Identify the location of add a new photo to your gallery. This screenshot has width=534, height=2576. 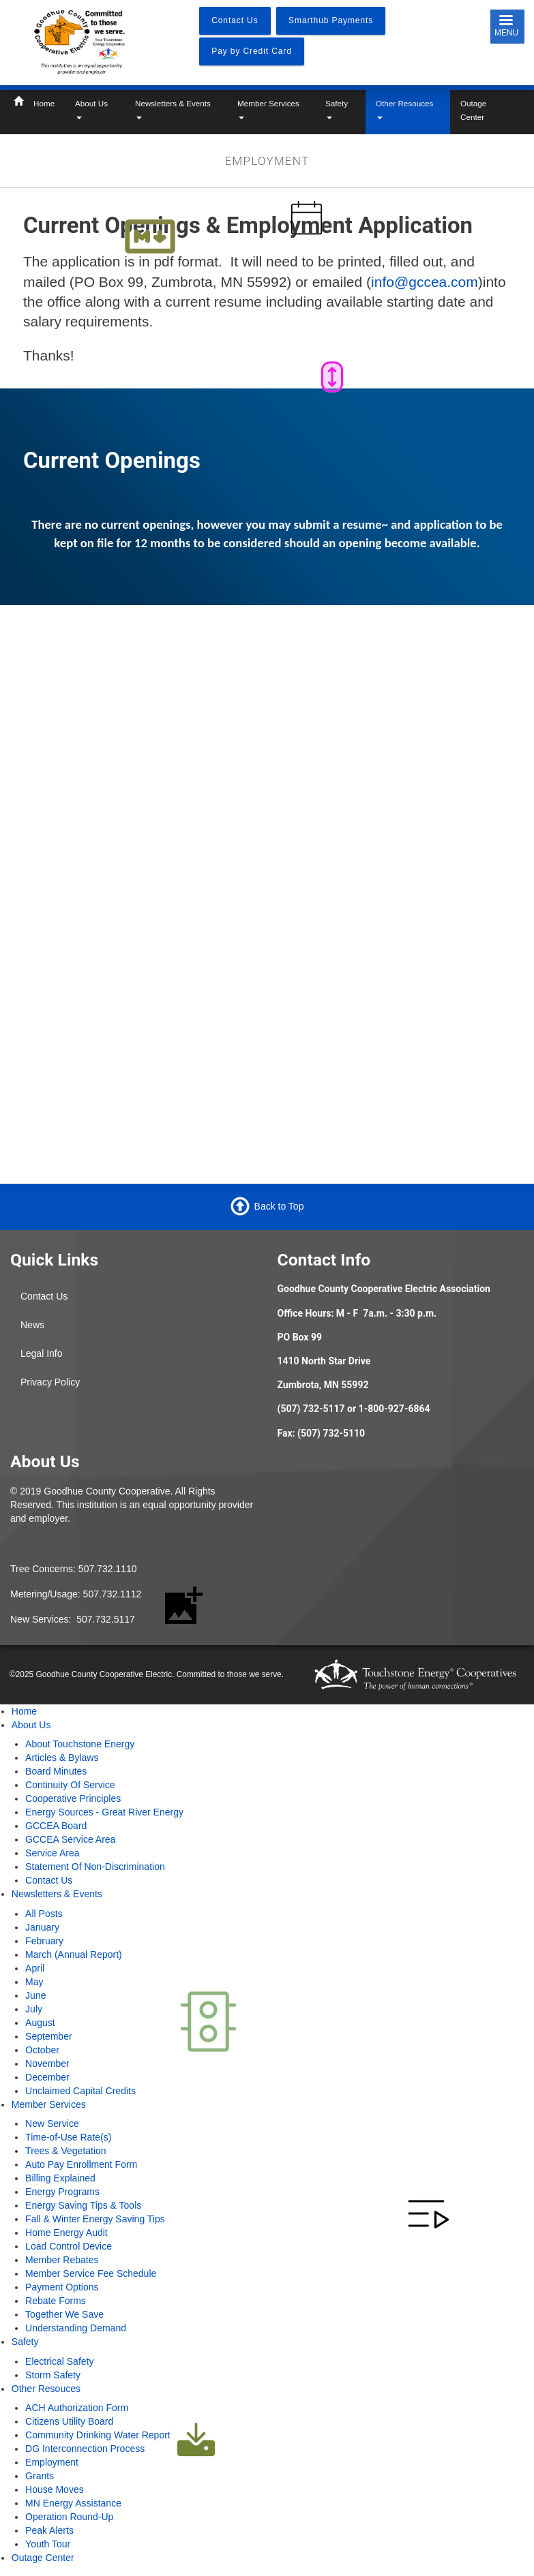
(183, 1606).